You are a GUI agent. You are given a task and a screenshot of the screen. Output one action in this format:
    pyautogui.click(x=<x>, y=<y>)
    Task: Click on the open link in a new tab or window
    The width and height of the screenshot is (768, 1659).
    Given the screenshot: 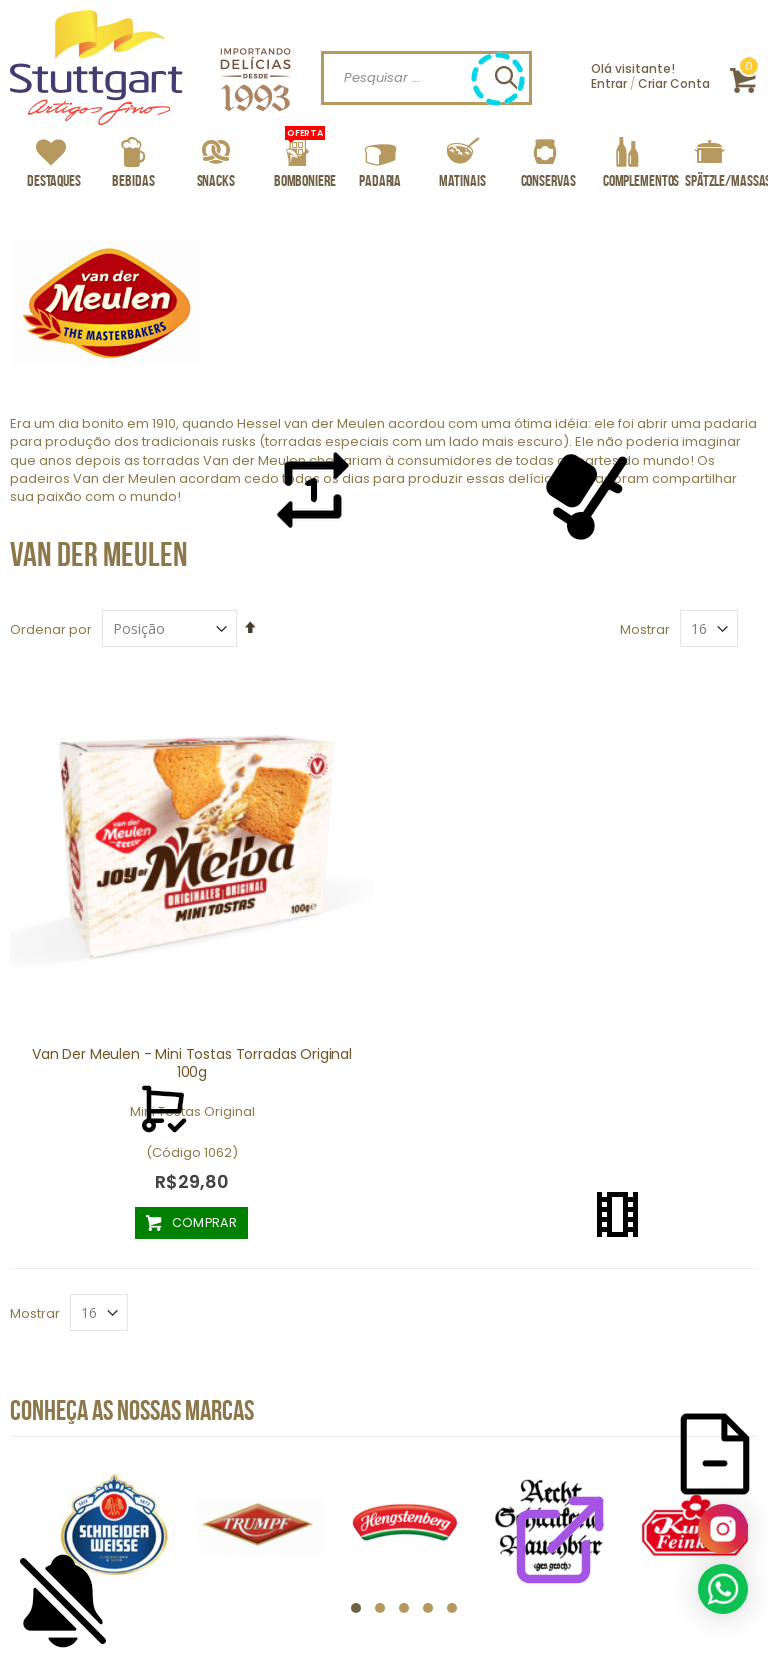 What is the action you would take?
    pyautogui.click(x=560, y=1540)
    